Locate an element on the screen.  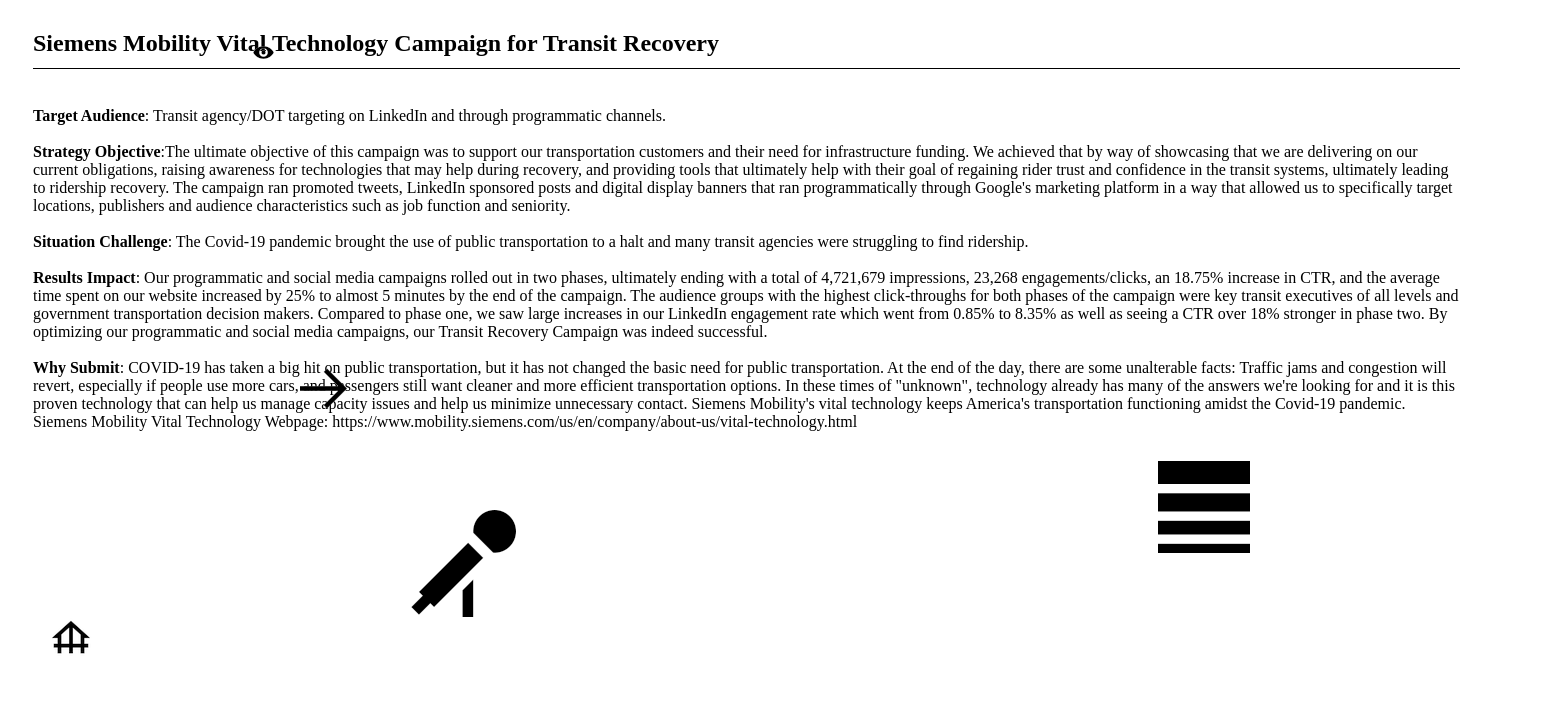
adjust line or stroke thickness is located at coordinates (1204, 507).